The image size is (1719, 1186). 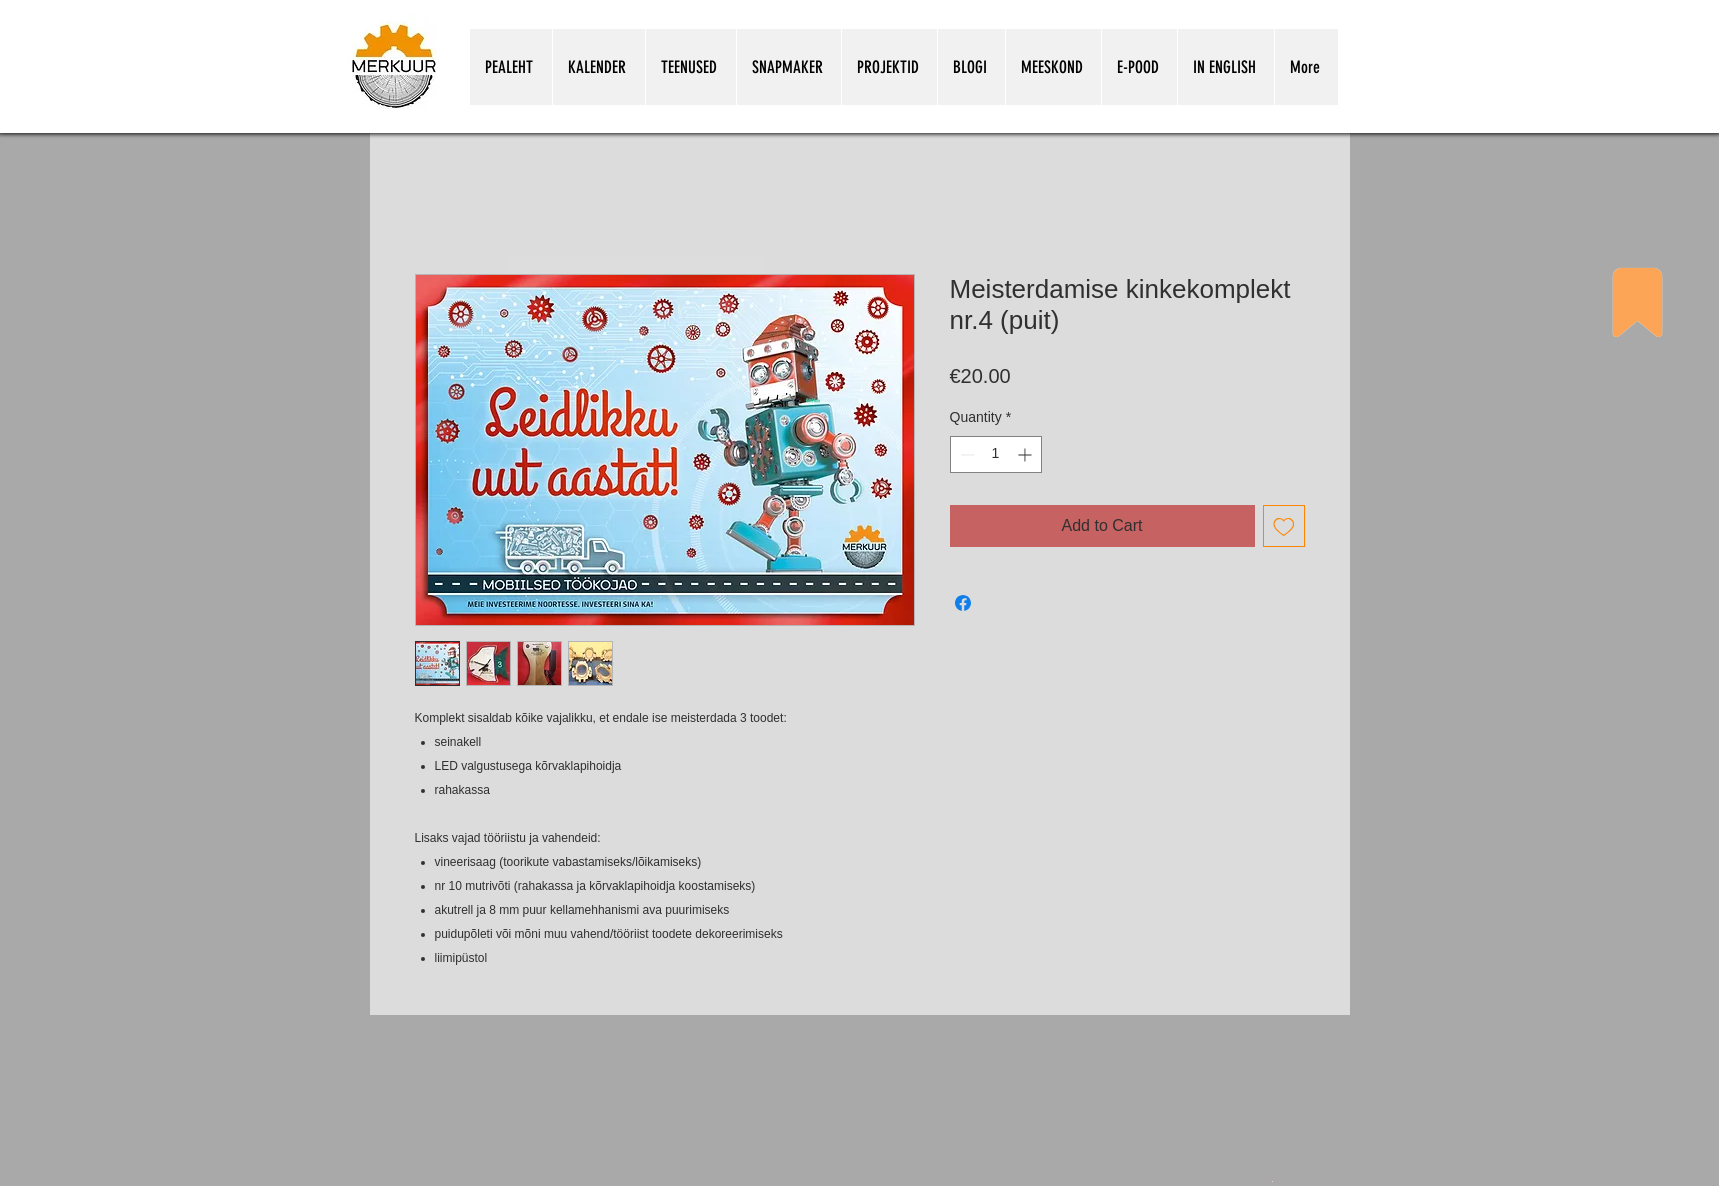 What do you see at coordinates (1637, 302) in the screenshot?
I see `indicates a saved or bookmarked item` at bounding box center [1637, 302].